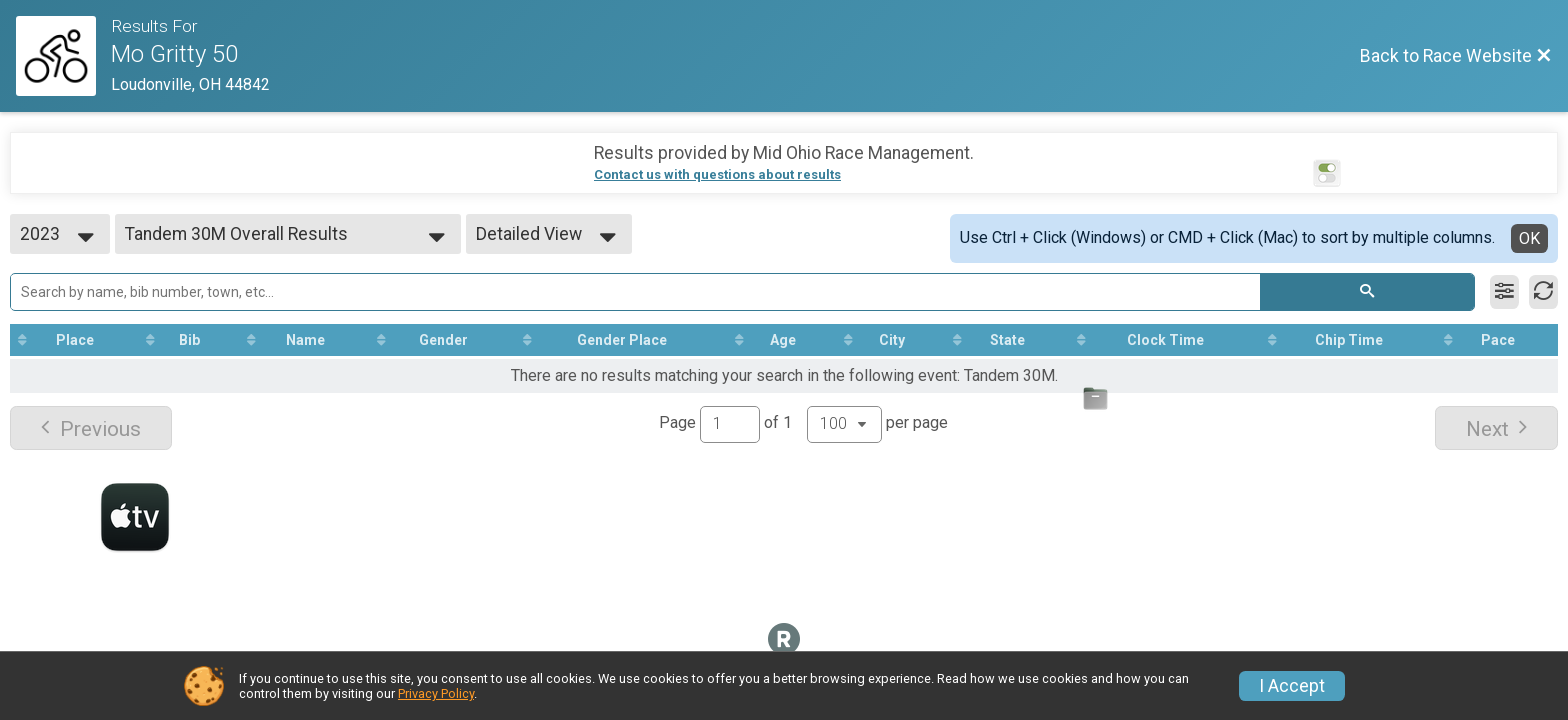 The height and width of the screenshot is (720, 1568). What do you see at coordinates (1327, 173) in the screenshot?
I see `open gnome tweaks to customize desktop settings` at bounding box center [1327, 173].